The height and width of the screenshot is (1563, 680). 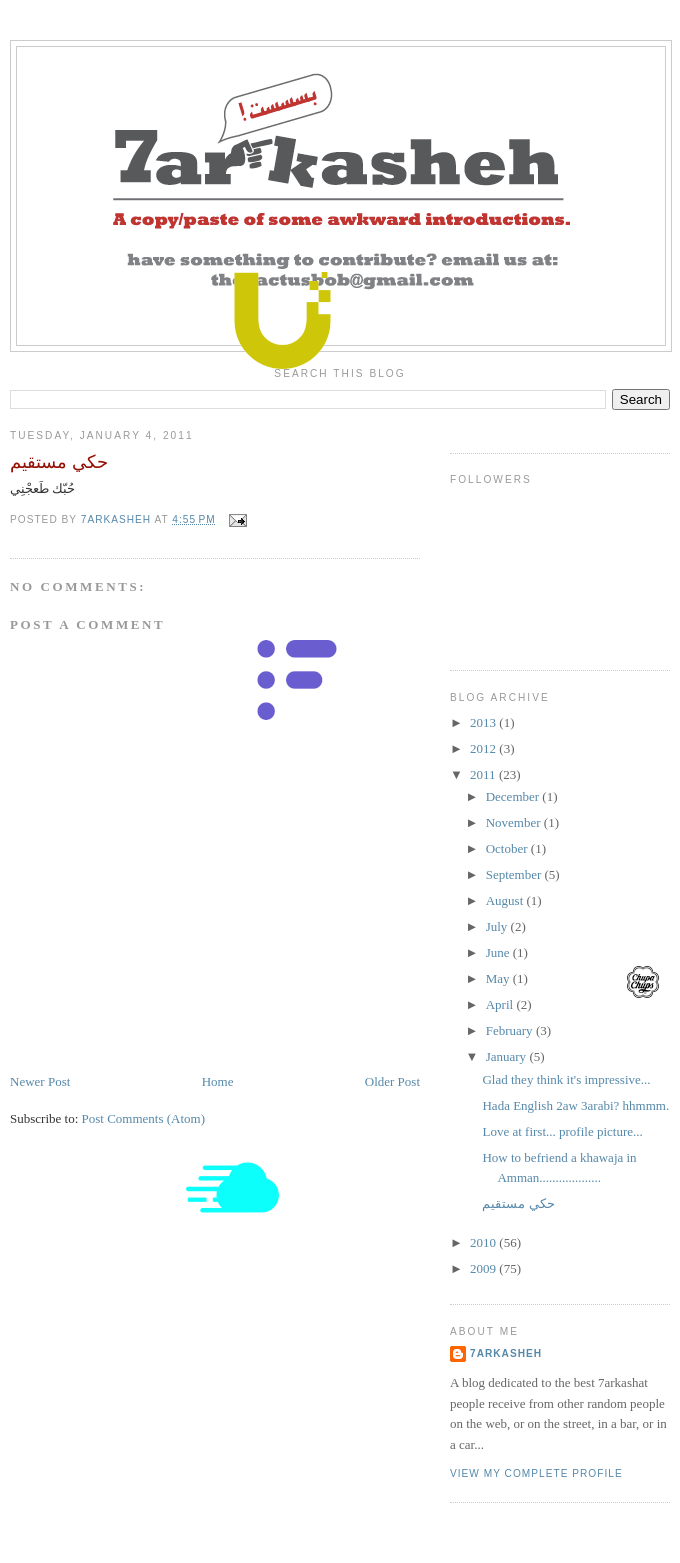 What do you see at coordinates (232, 1187) in the screenshot?
I see `cloudways hosting platform logo` at bounding box center [232, 1187].